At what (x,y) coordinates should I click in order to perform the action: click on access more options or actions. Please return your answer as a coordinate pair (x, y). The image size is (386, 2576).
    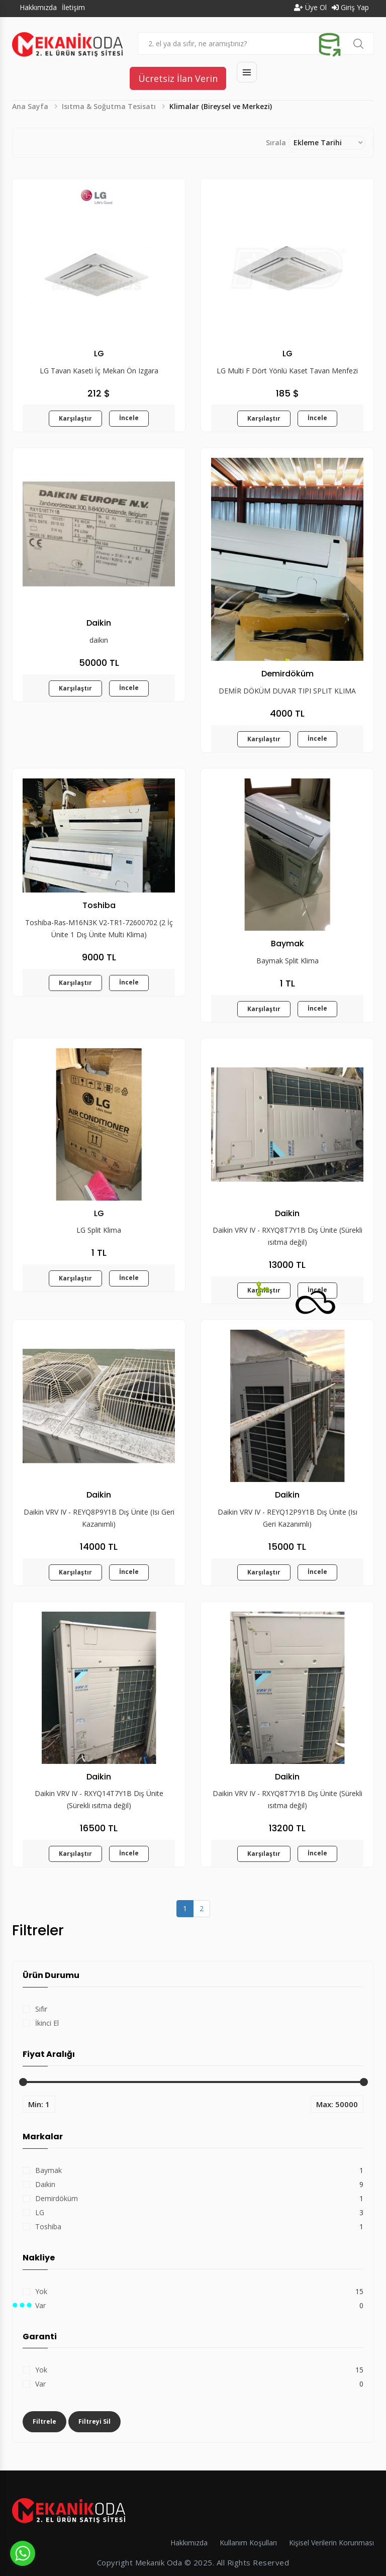
    Looking at the image, I should click on (22, 2305).